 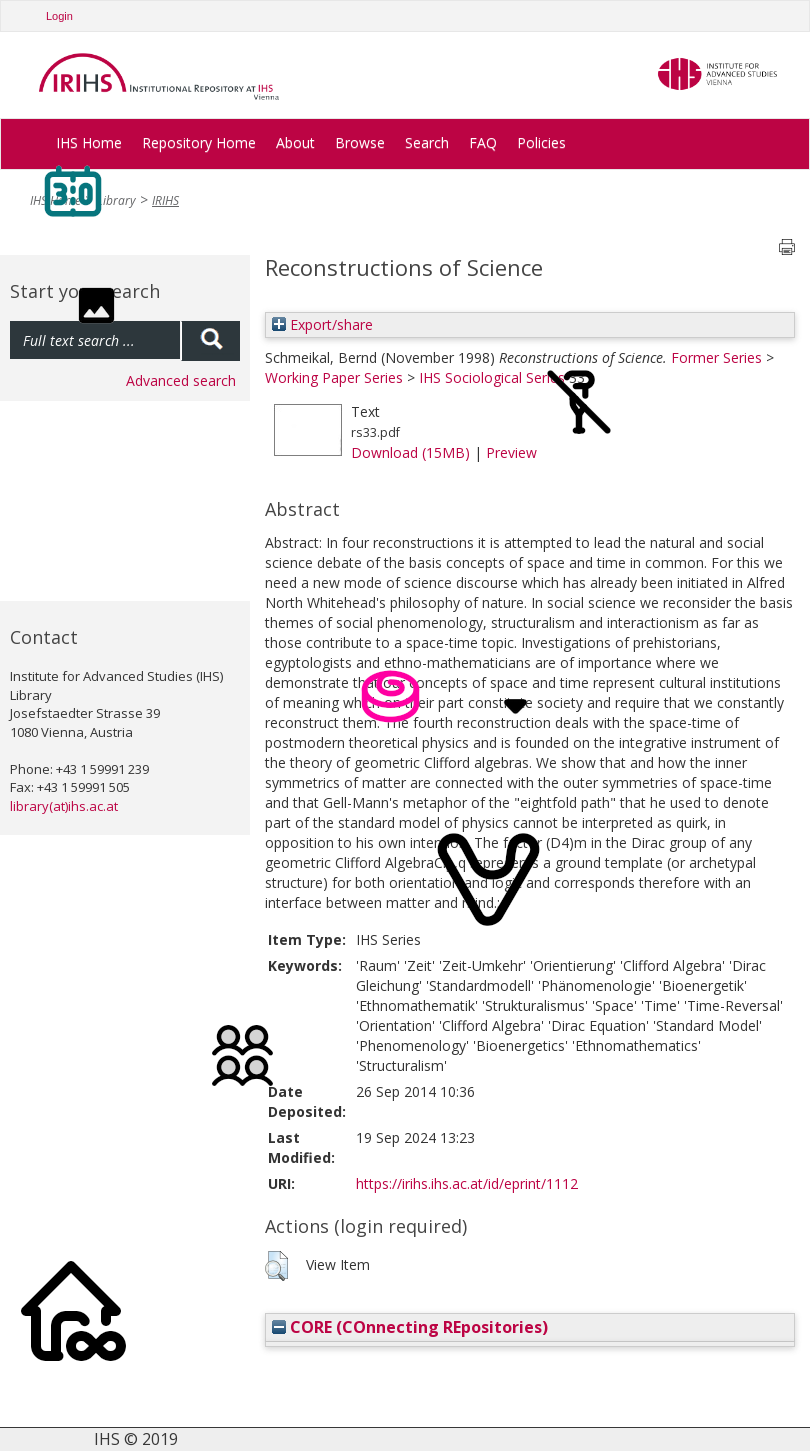 I want to click on view game or match scores, so click(x=73, y=194).